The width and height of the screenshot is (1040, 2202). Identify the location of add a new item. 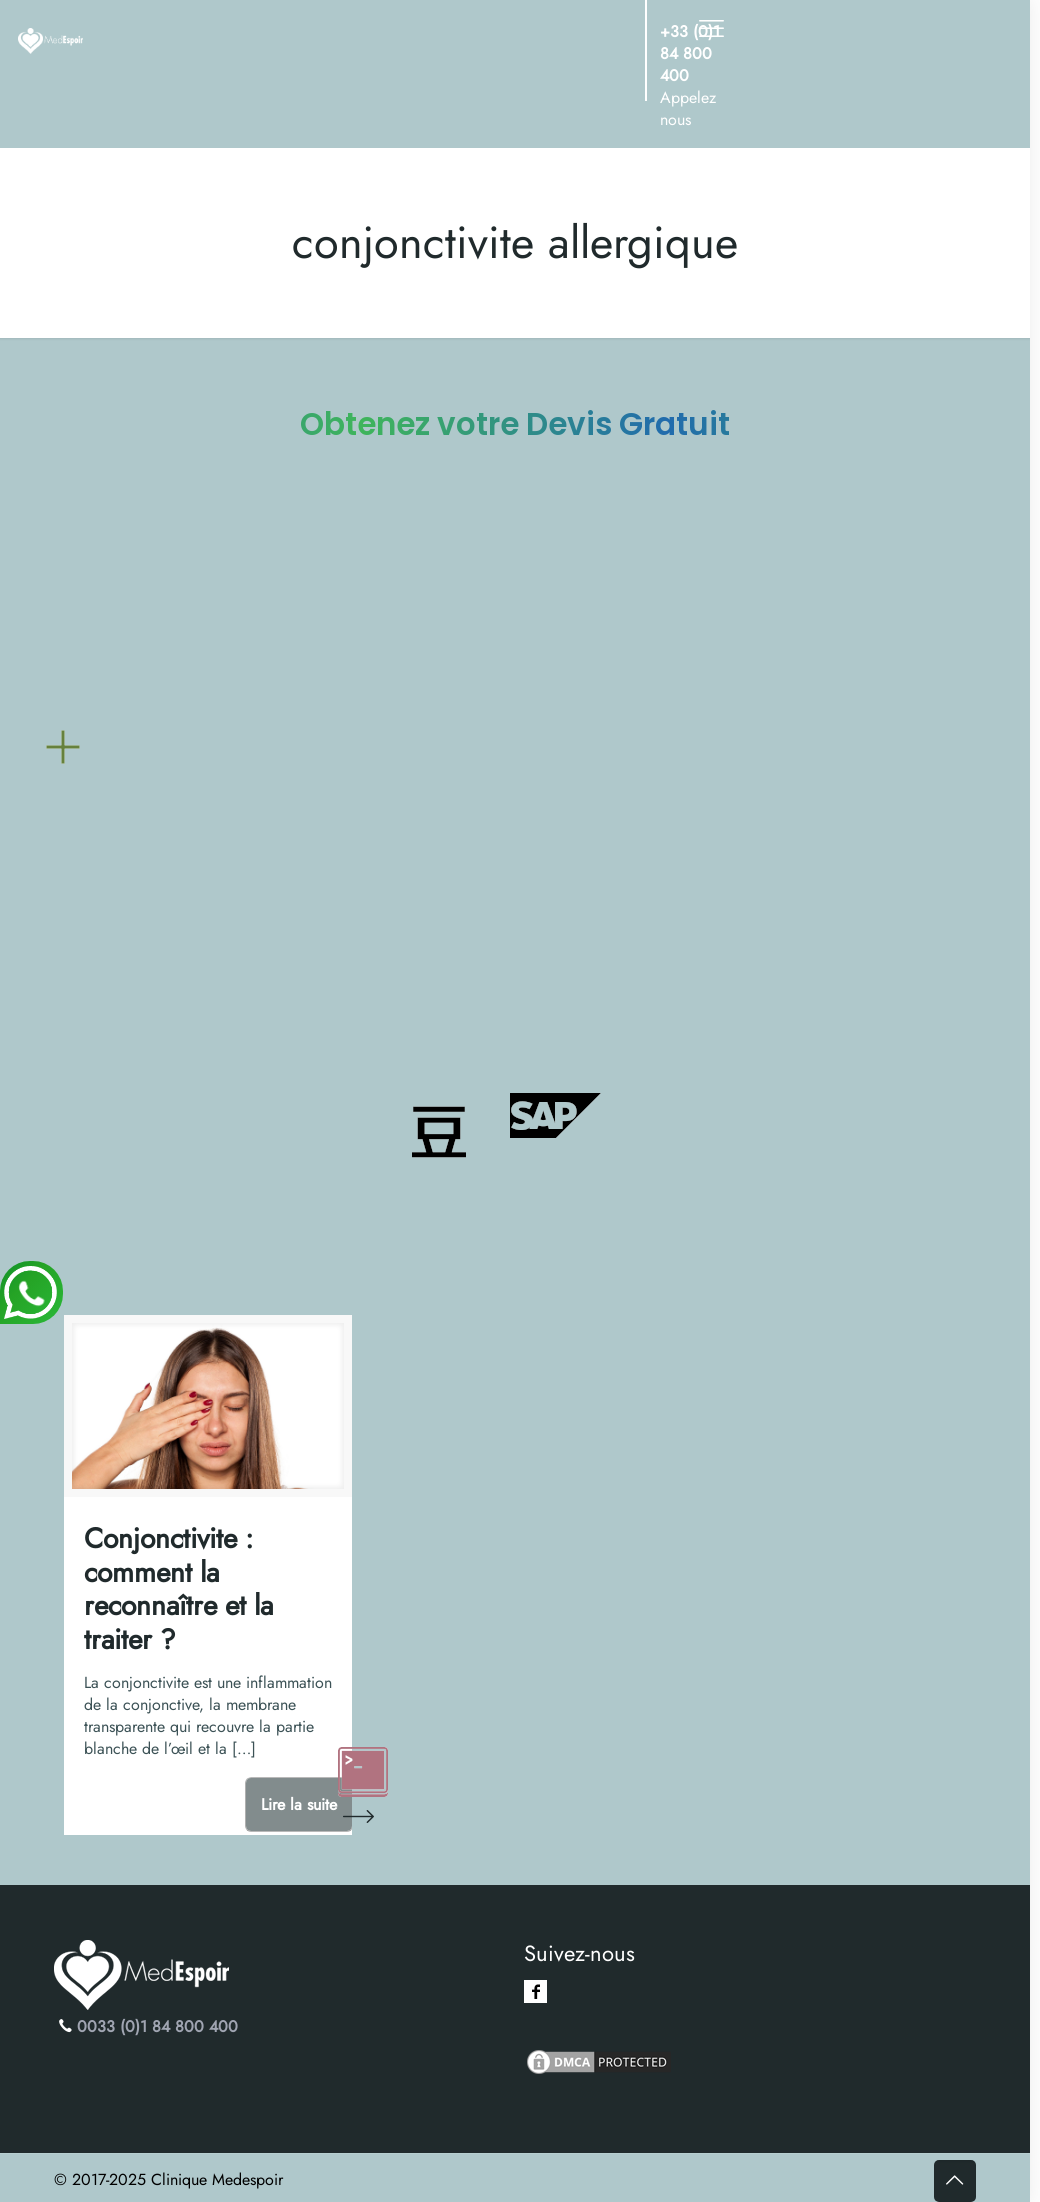
(63, 747).